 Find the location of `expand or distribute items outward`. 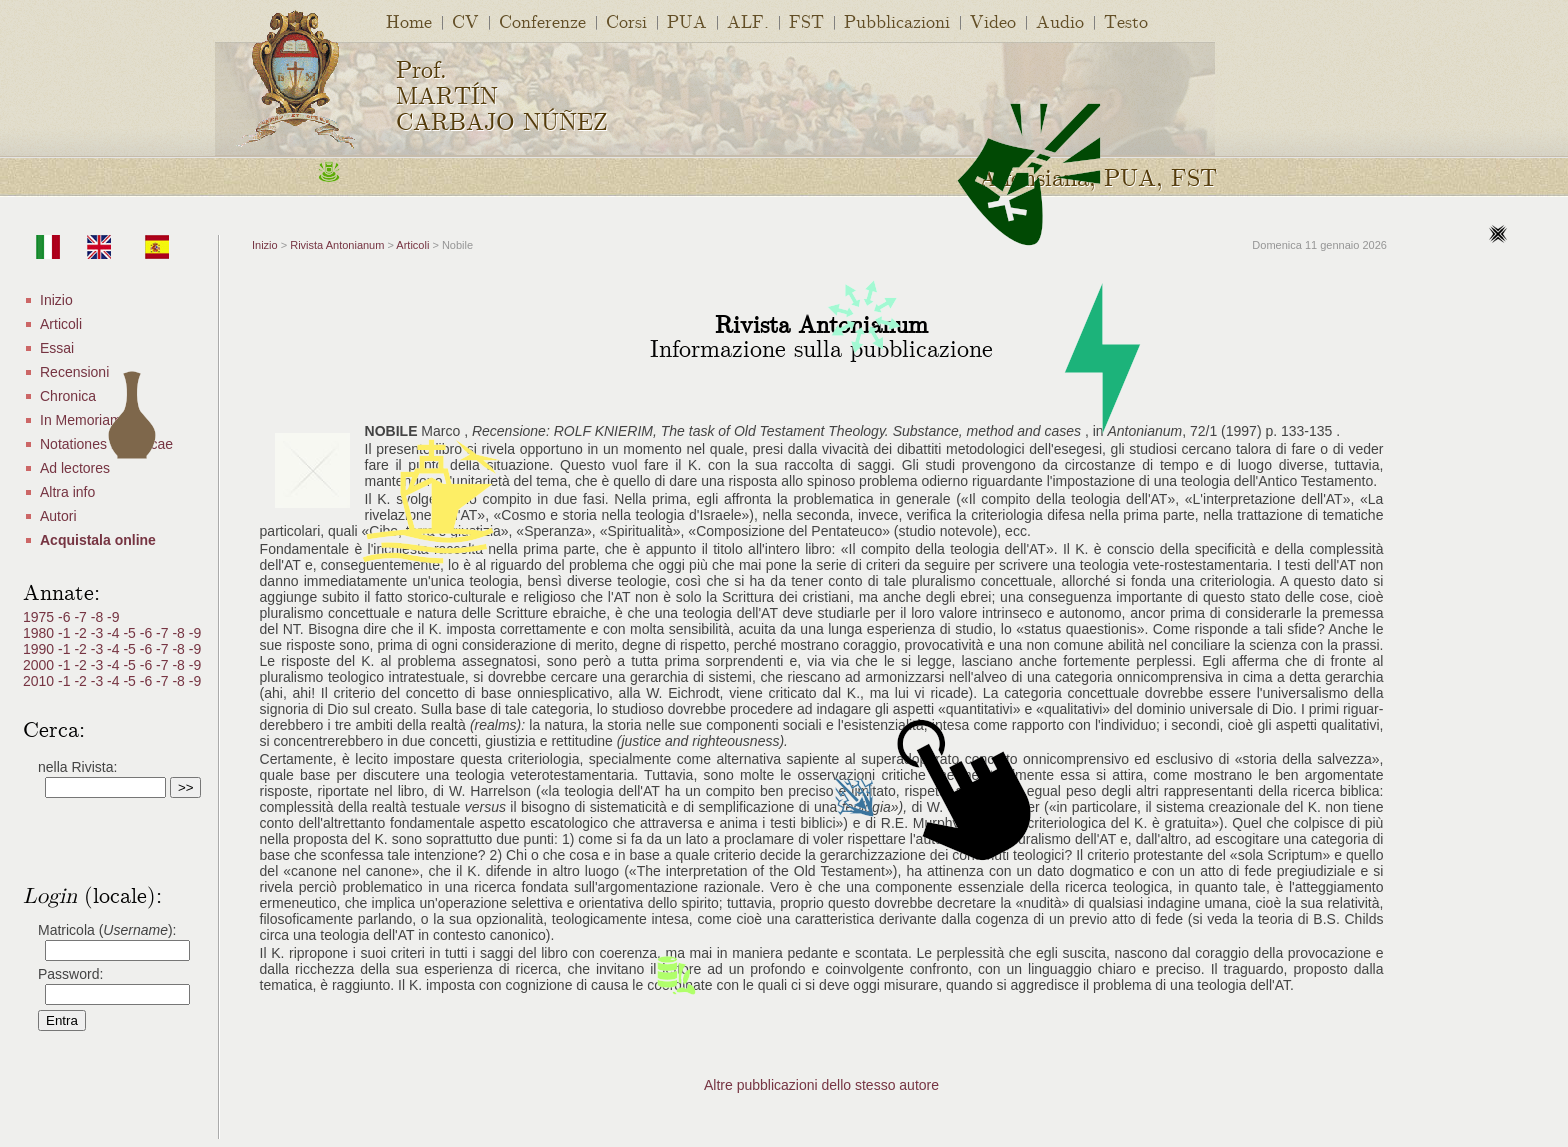

expand or distribute items outward is located at coordinates (864, 317).